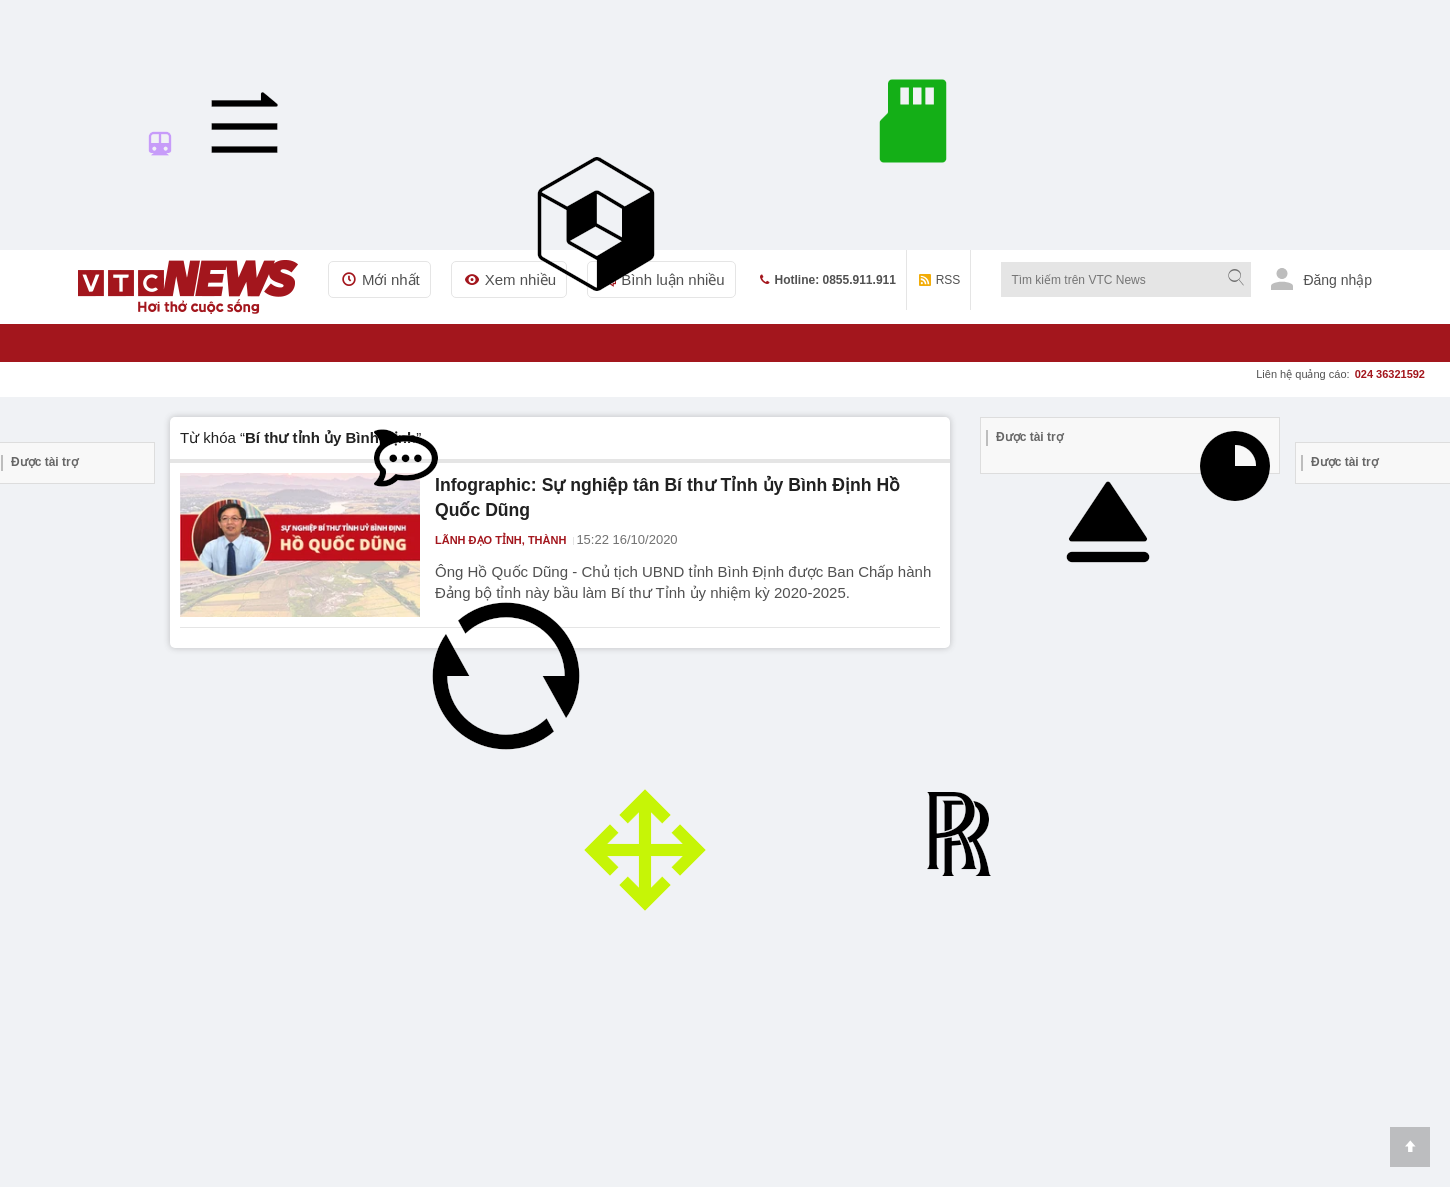  What do you see at coordinates (959, 834) in the screenshot?
I see `rolls-royce brand logo` at bounding box center [959, 834].